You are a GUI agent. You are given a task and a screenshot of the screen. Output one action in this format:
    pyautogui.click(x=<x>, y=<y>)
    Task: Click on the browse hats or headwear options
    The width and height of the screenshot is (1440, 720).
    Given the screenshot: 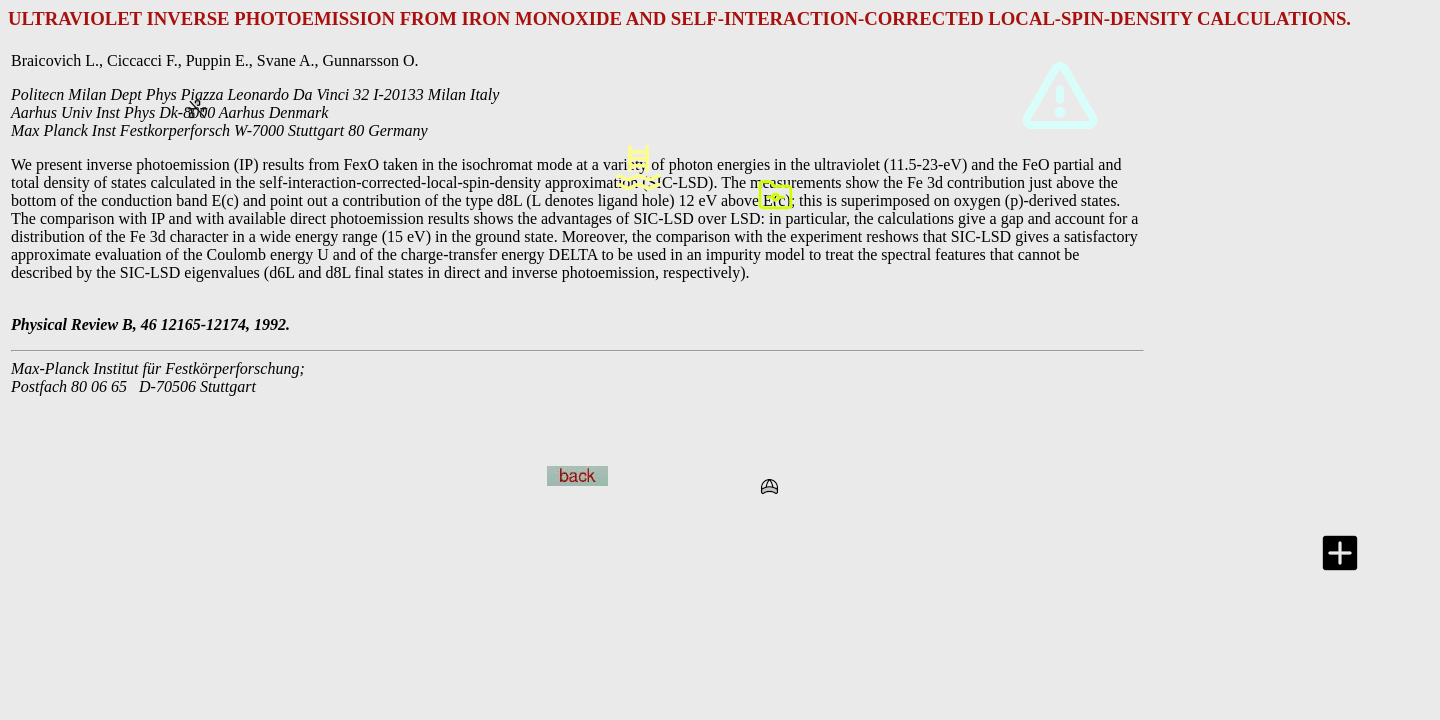 What is the action you would take?
    pyautogui.click(x=769, y=487)
    